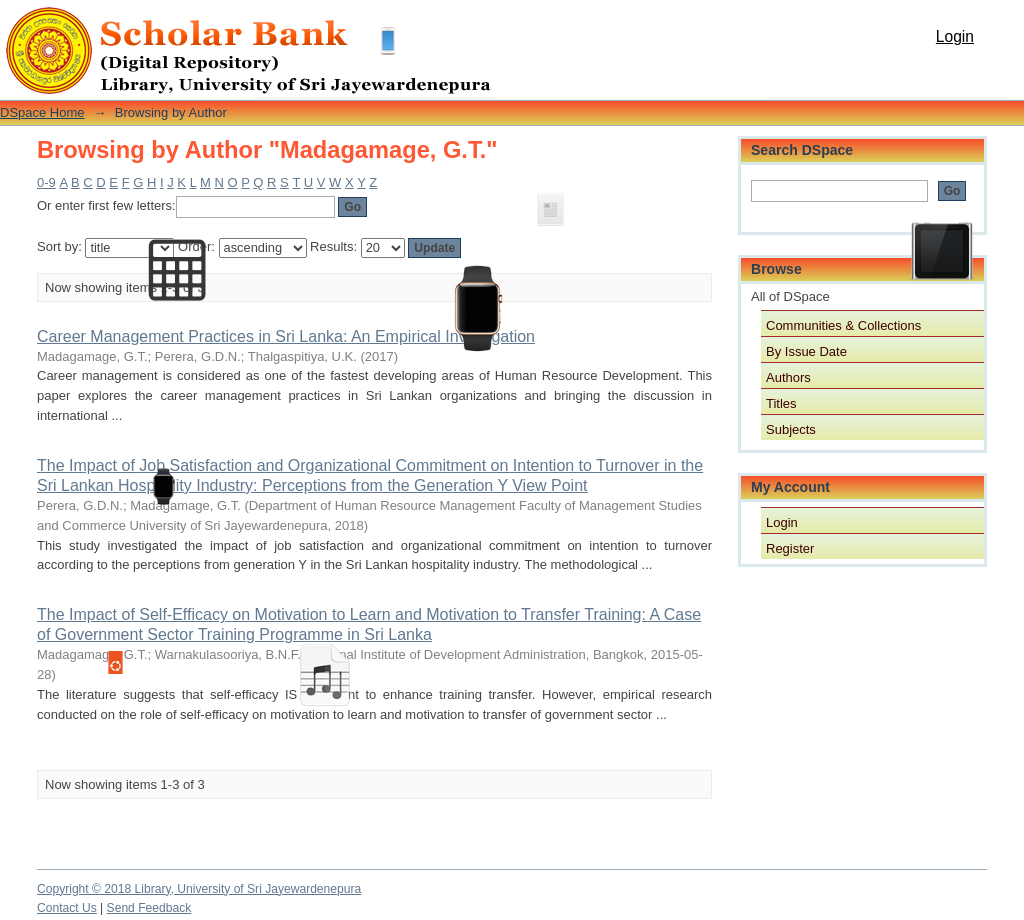  What do you see at coordinates (942, 251) in the screenshot?
I see `iPod nano device in silver` at bounding box center [942, 251].